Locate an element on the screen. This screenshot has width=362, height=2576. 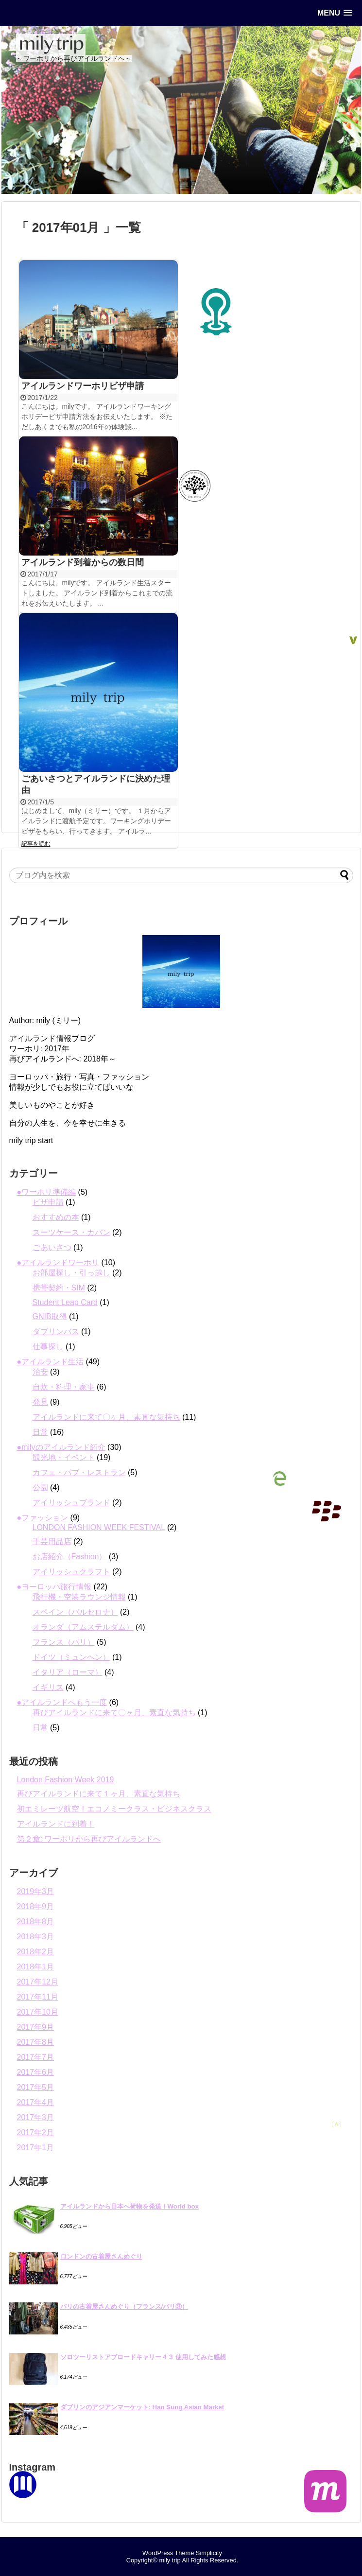
visit freeCodeCamp website is located at coordinates (336, 2124).